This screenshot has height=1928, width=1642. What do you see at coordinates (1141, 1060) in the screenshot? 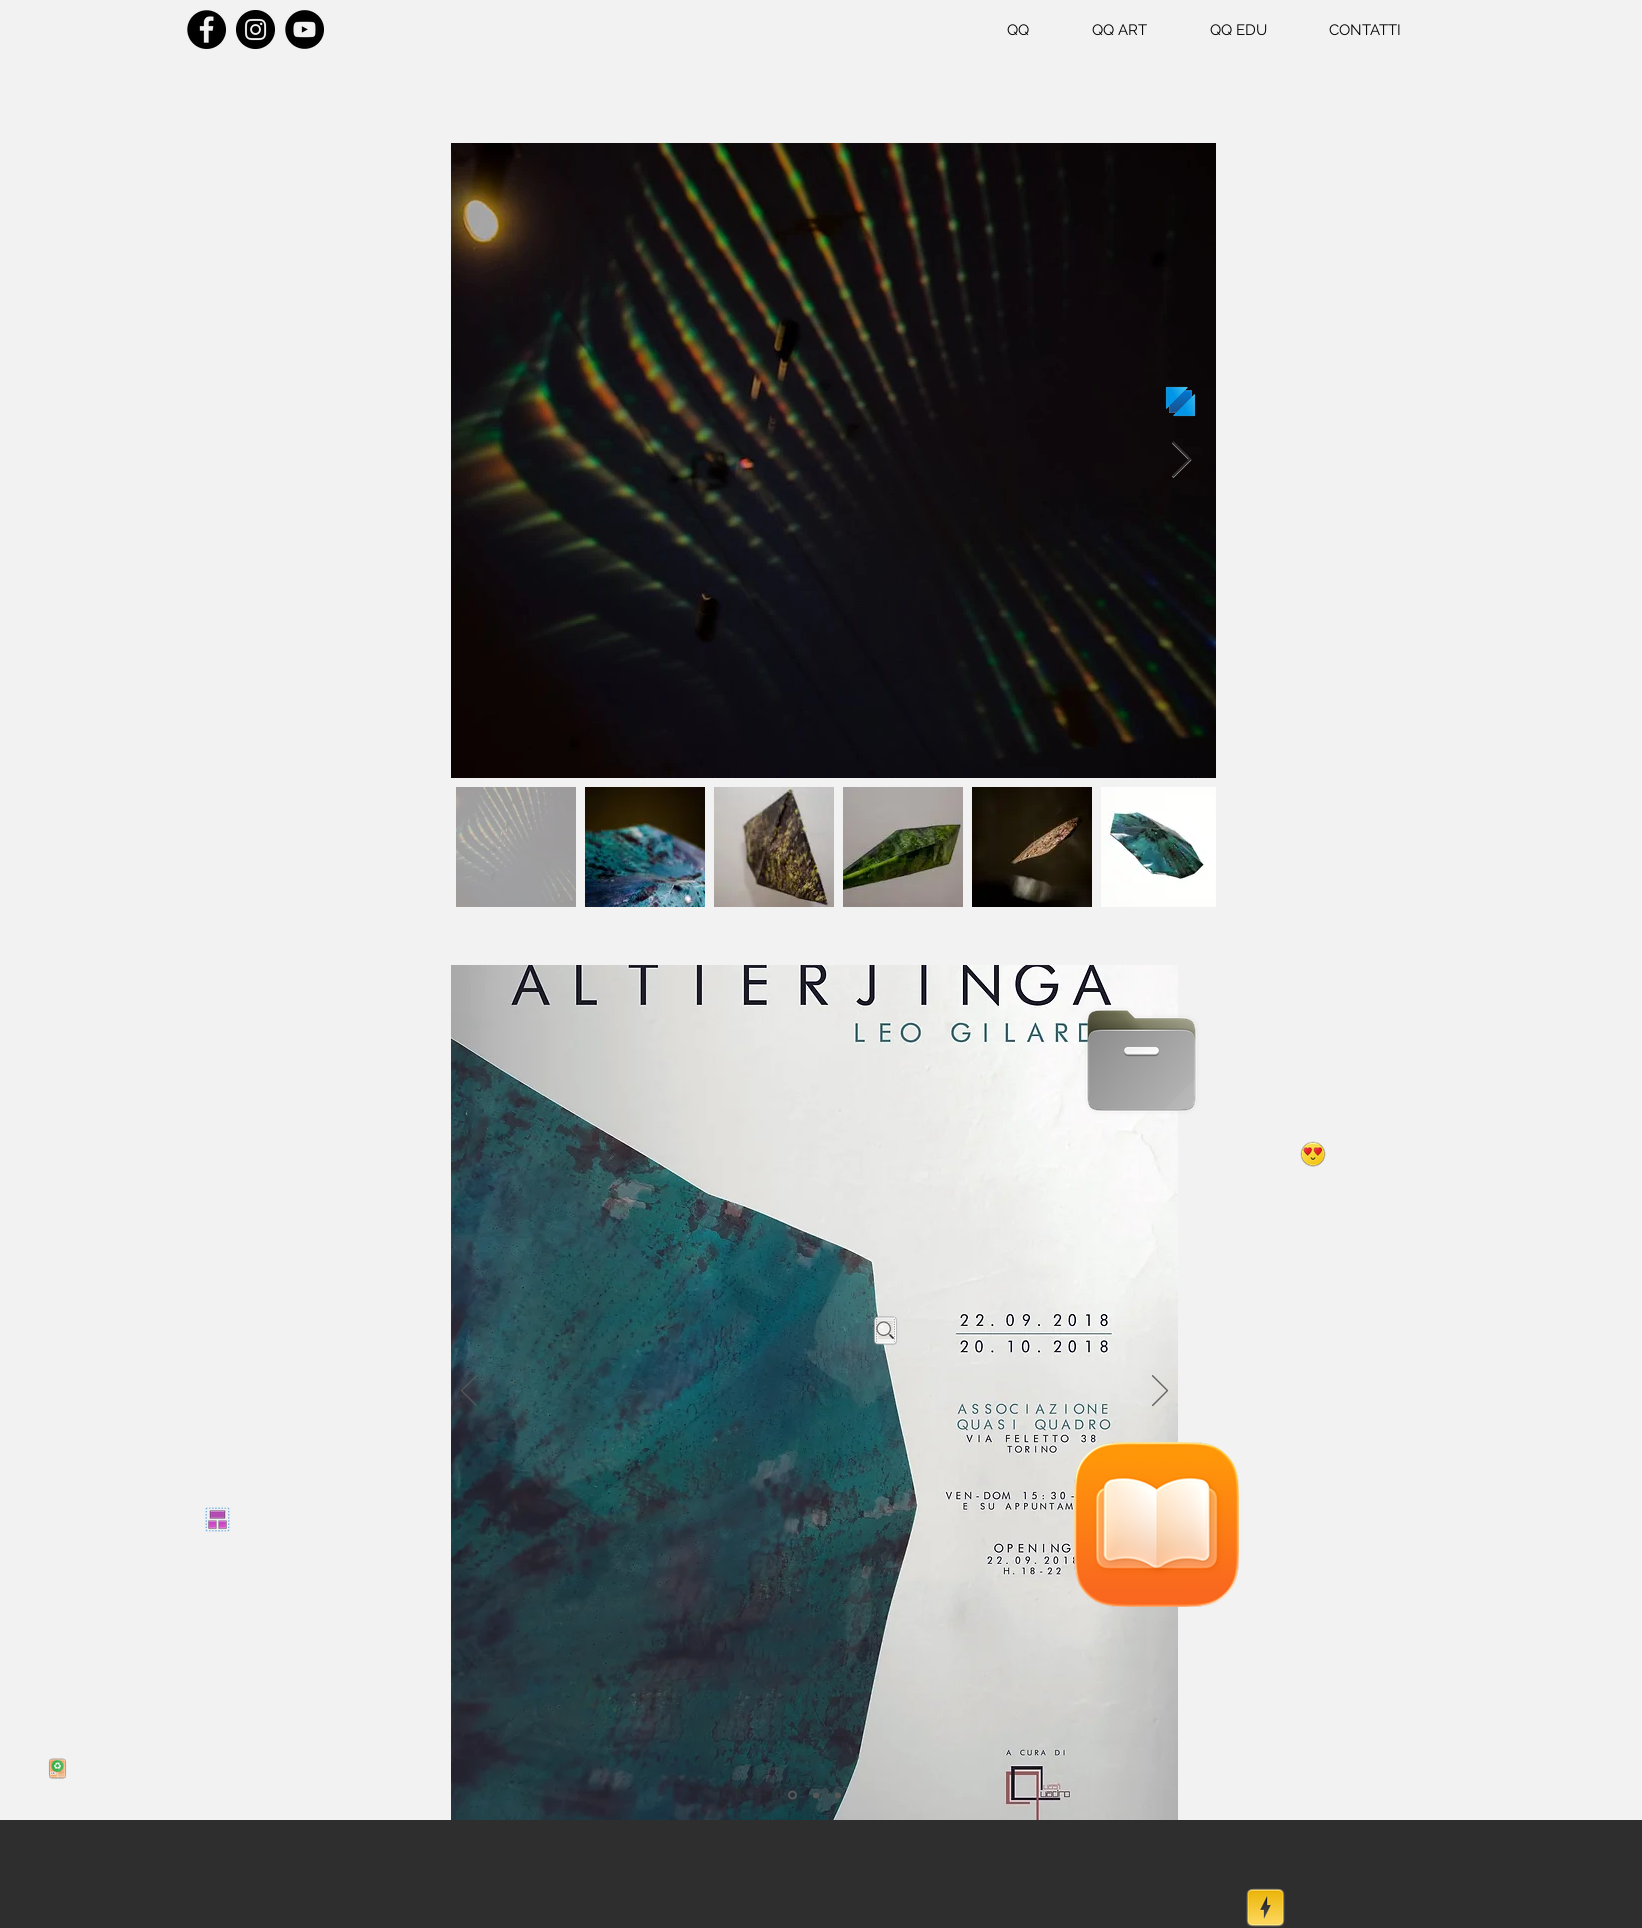
I see `open the file manager application` at bounding box center [1141, 1060].